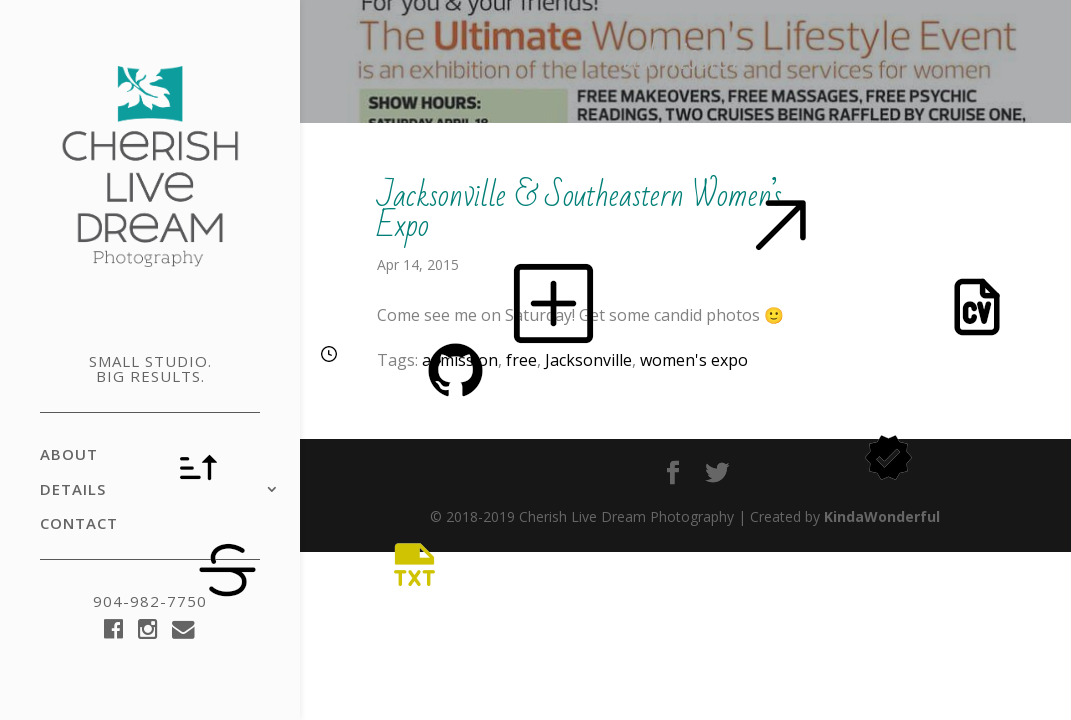 The height and width of the screenshot is (720, 1071). Describe the element at coordinates (553, 303) in the screenshot. I see `add new file or content to a diff` at that location.